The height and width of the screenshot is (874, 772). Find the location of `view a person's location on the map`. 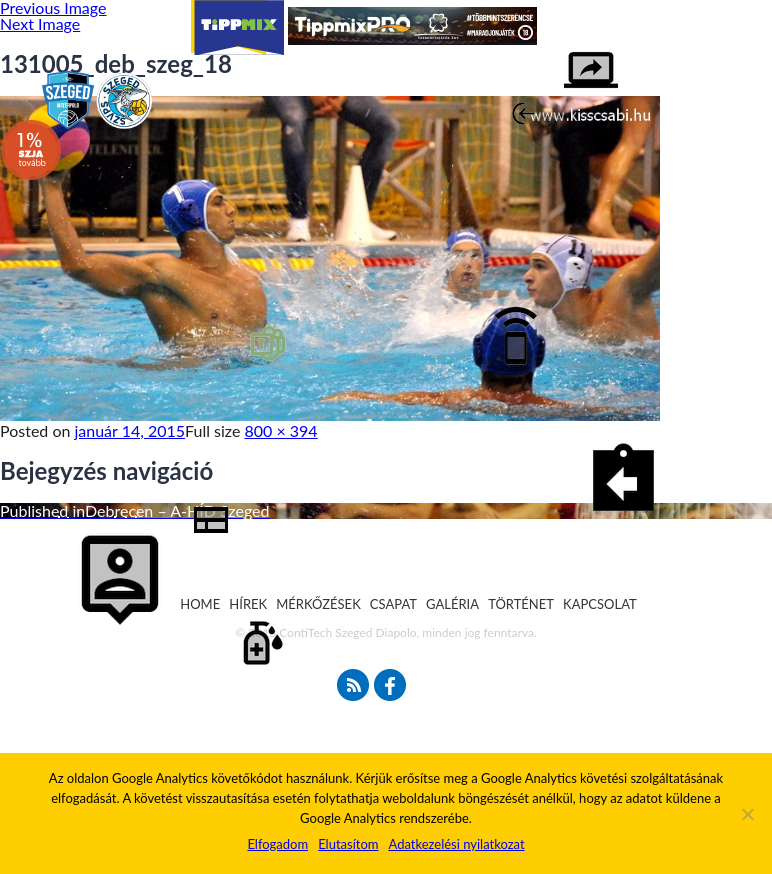

view a person's location on the map is located at coordinates (120, 578).